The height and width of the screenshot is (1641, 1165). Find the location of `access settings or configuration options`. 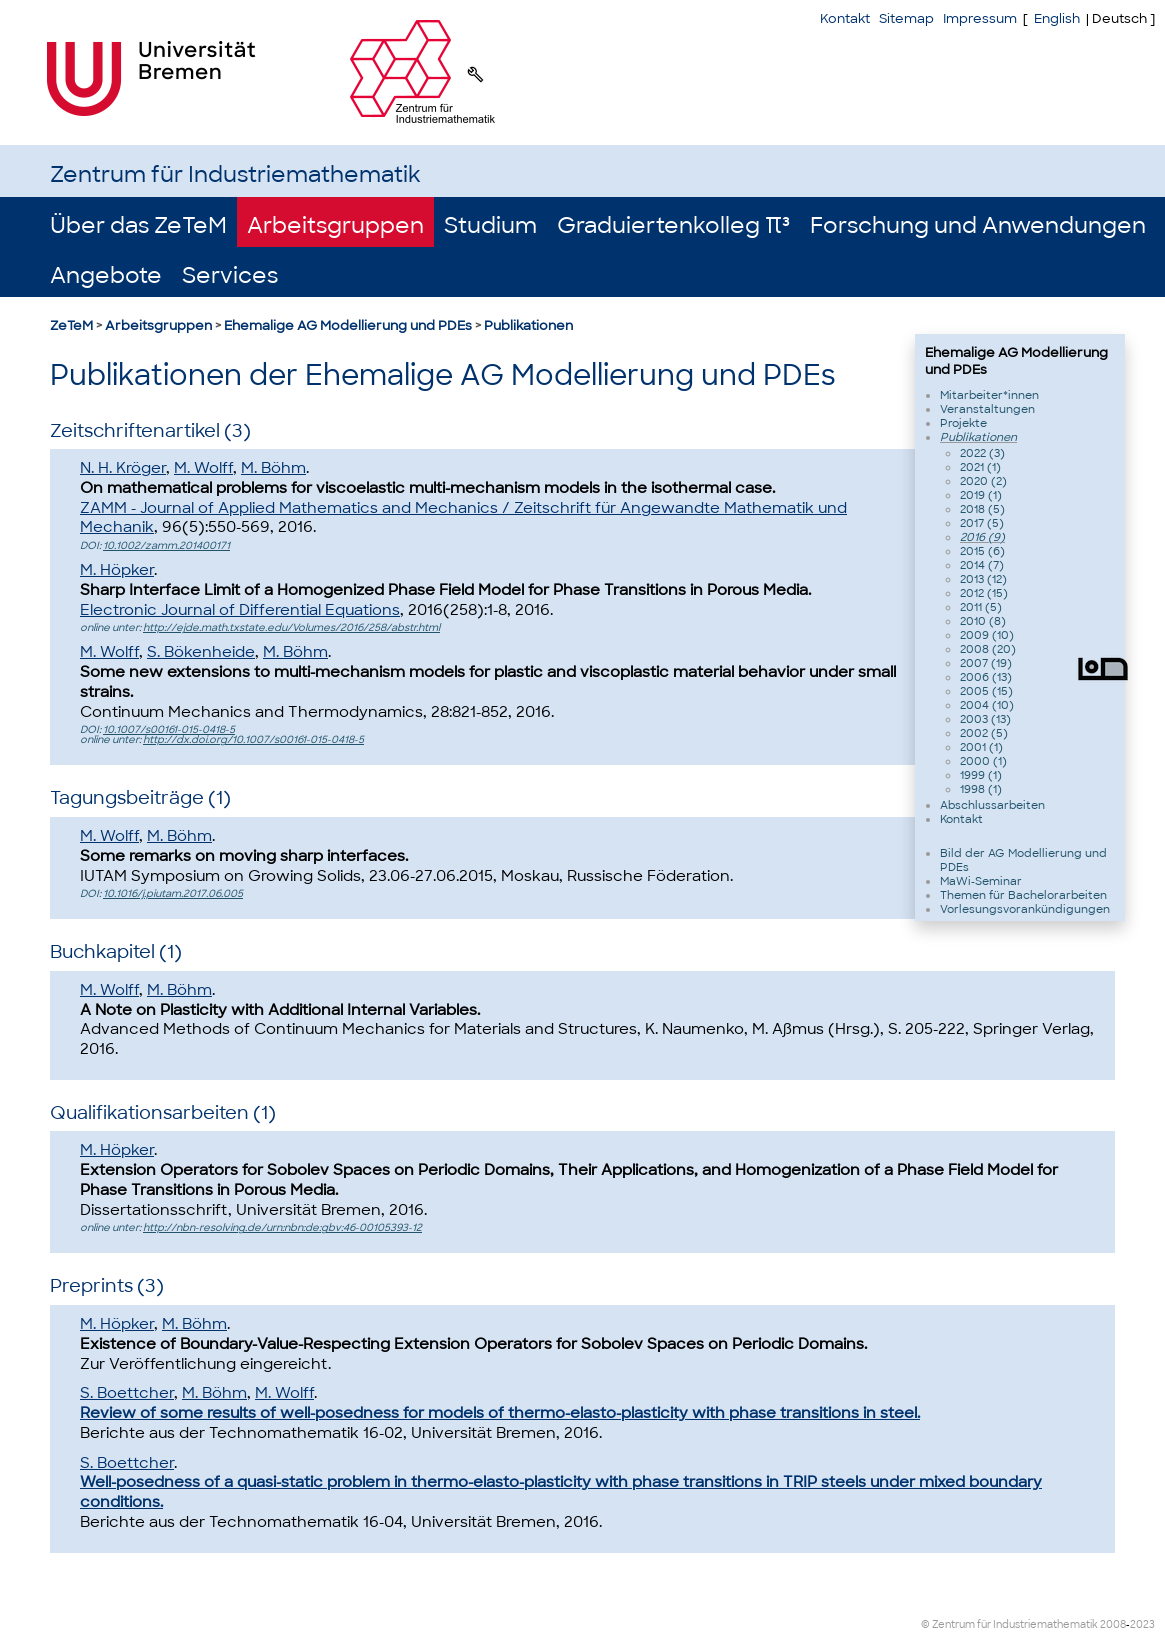

access settings or configuration options is located at coordinates (475, 74).